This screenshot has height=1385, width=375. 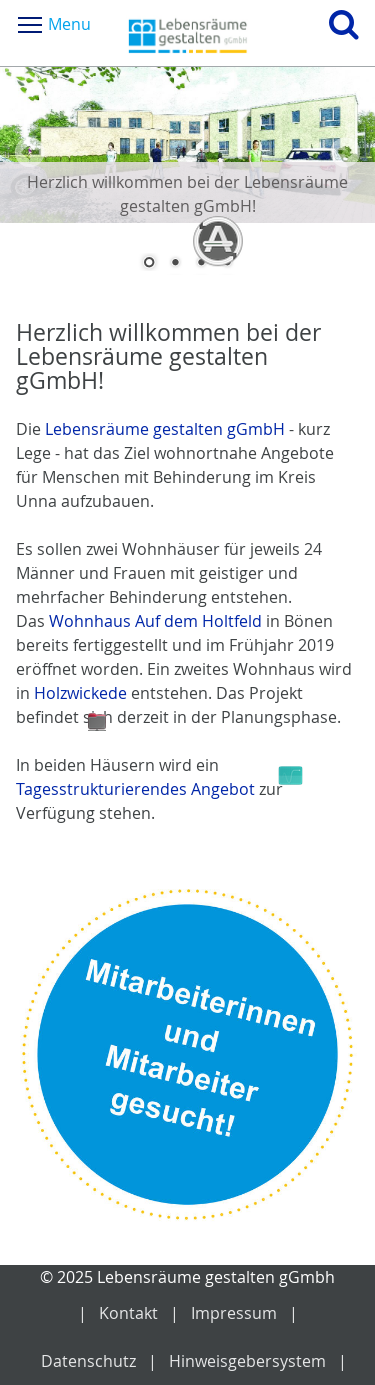 I want to click on access a remote or network folder, so click(x=97, y=722).